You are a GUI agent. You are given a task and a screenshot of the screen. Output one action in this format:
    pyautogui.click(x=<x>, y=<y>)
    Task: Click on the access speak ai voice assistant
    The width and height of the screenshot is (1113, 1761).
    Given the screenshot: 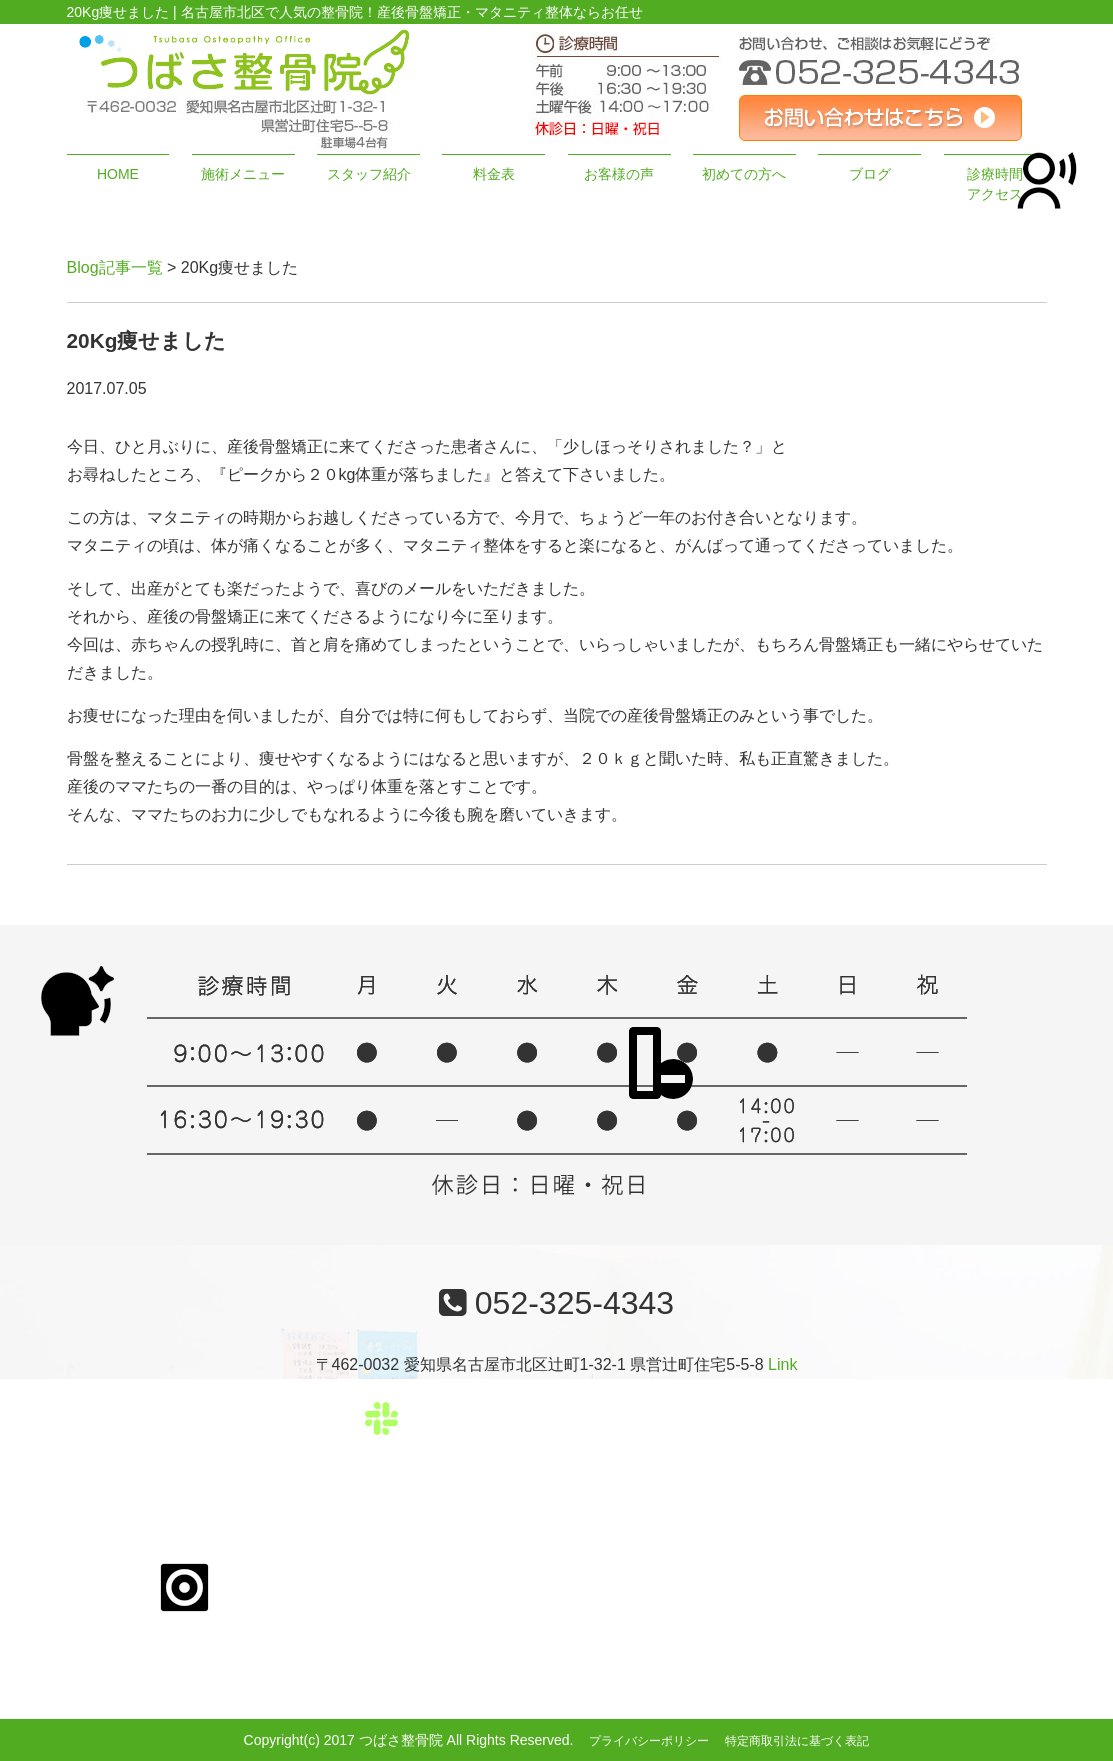 What is the action you would take?
    pyautogui.click(x=76, y=1004)
    